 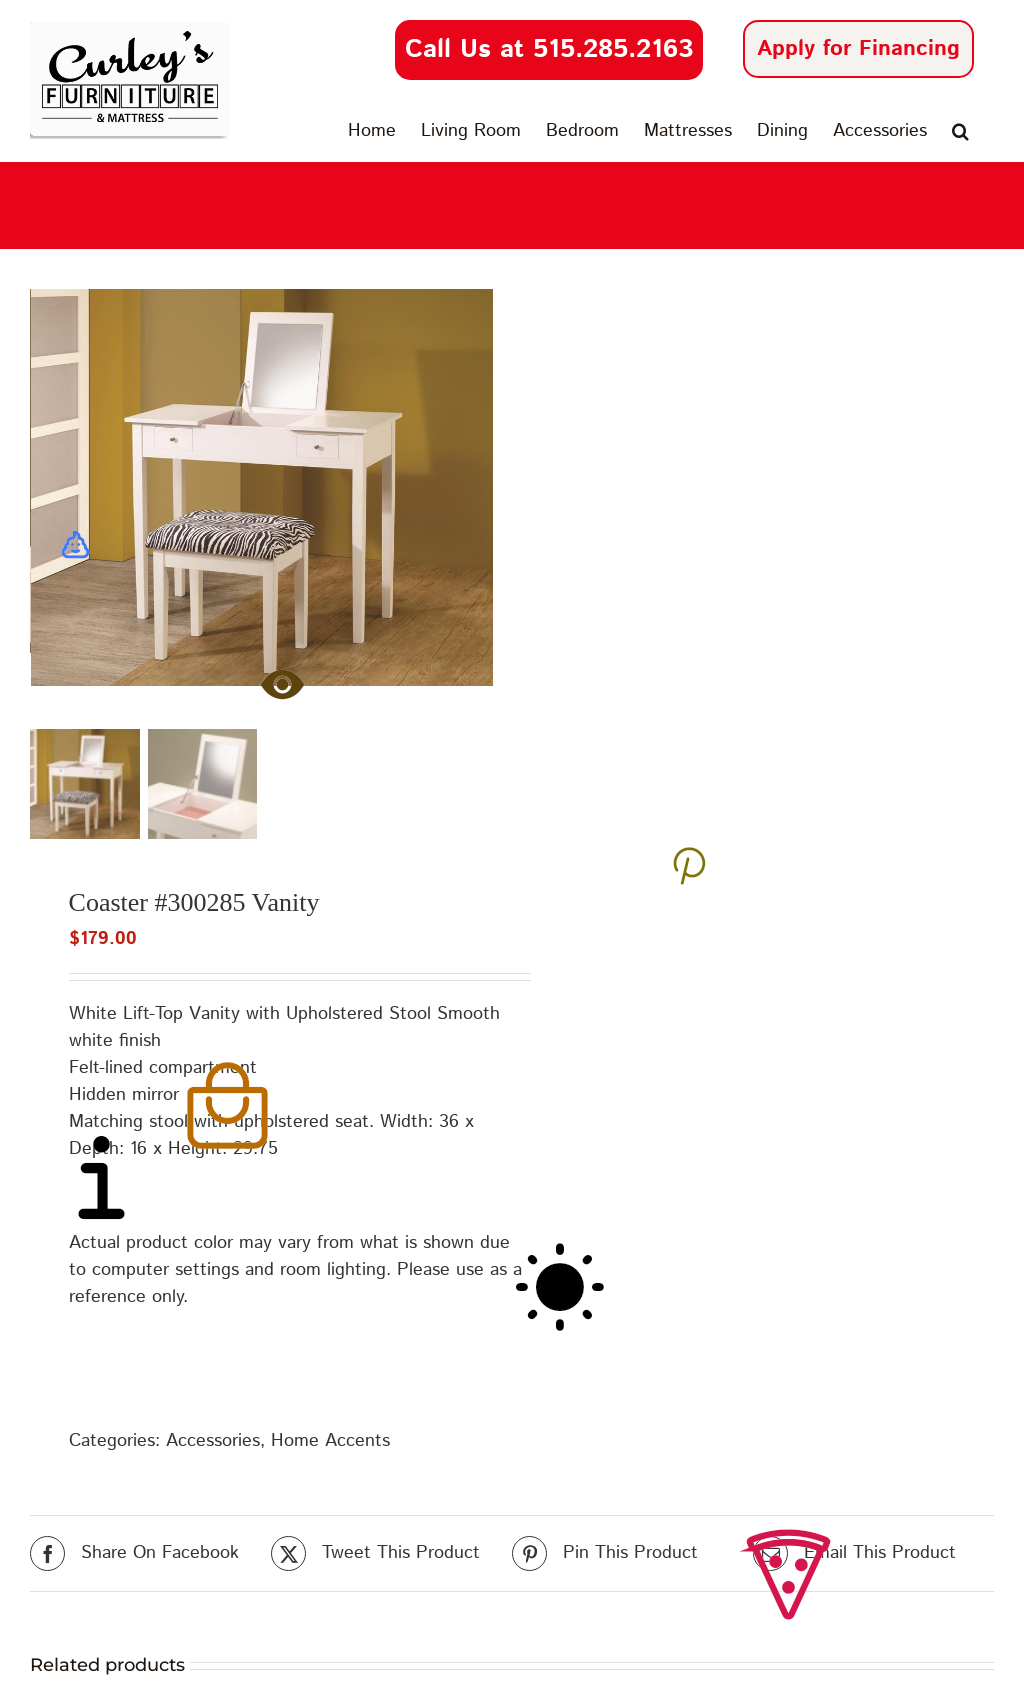 I want to click on add a poop emoji reaction, so click(x=75, y=544).